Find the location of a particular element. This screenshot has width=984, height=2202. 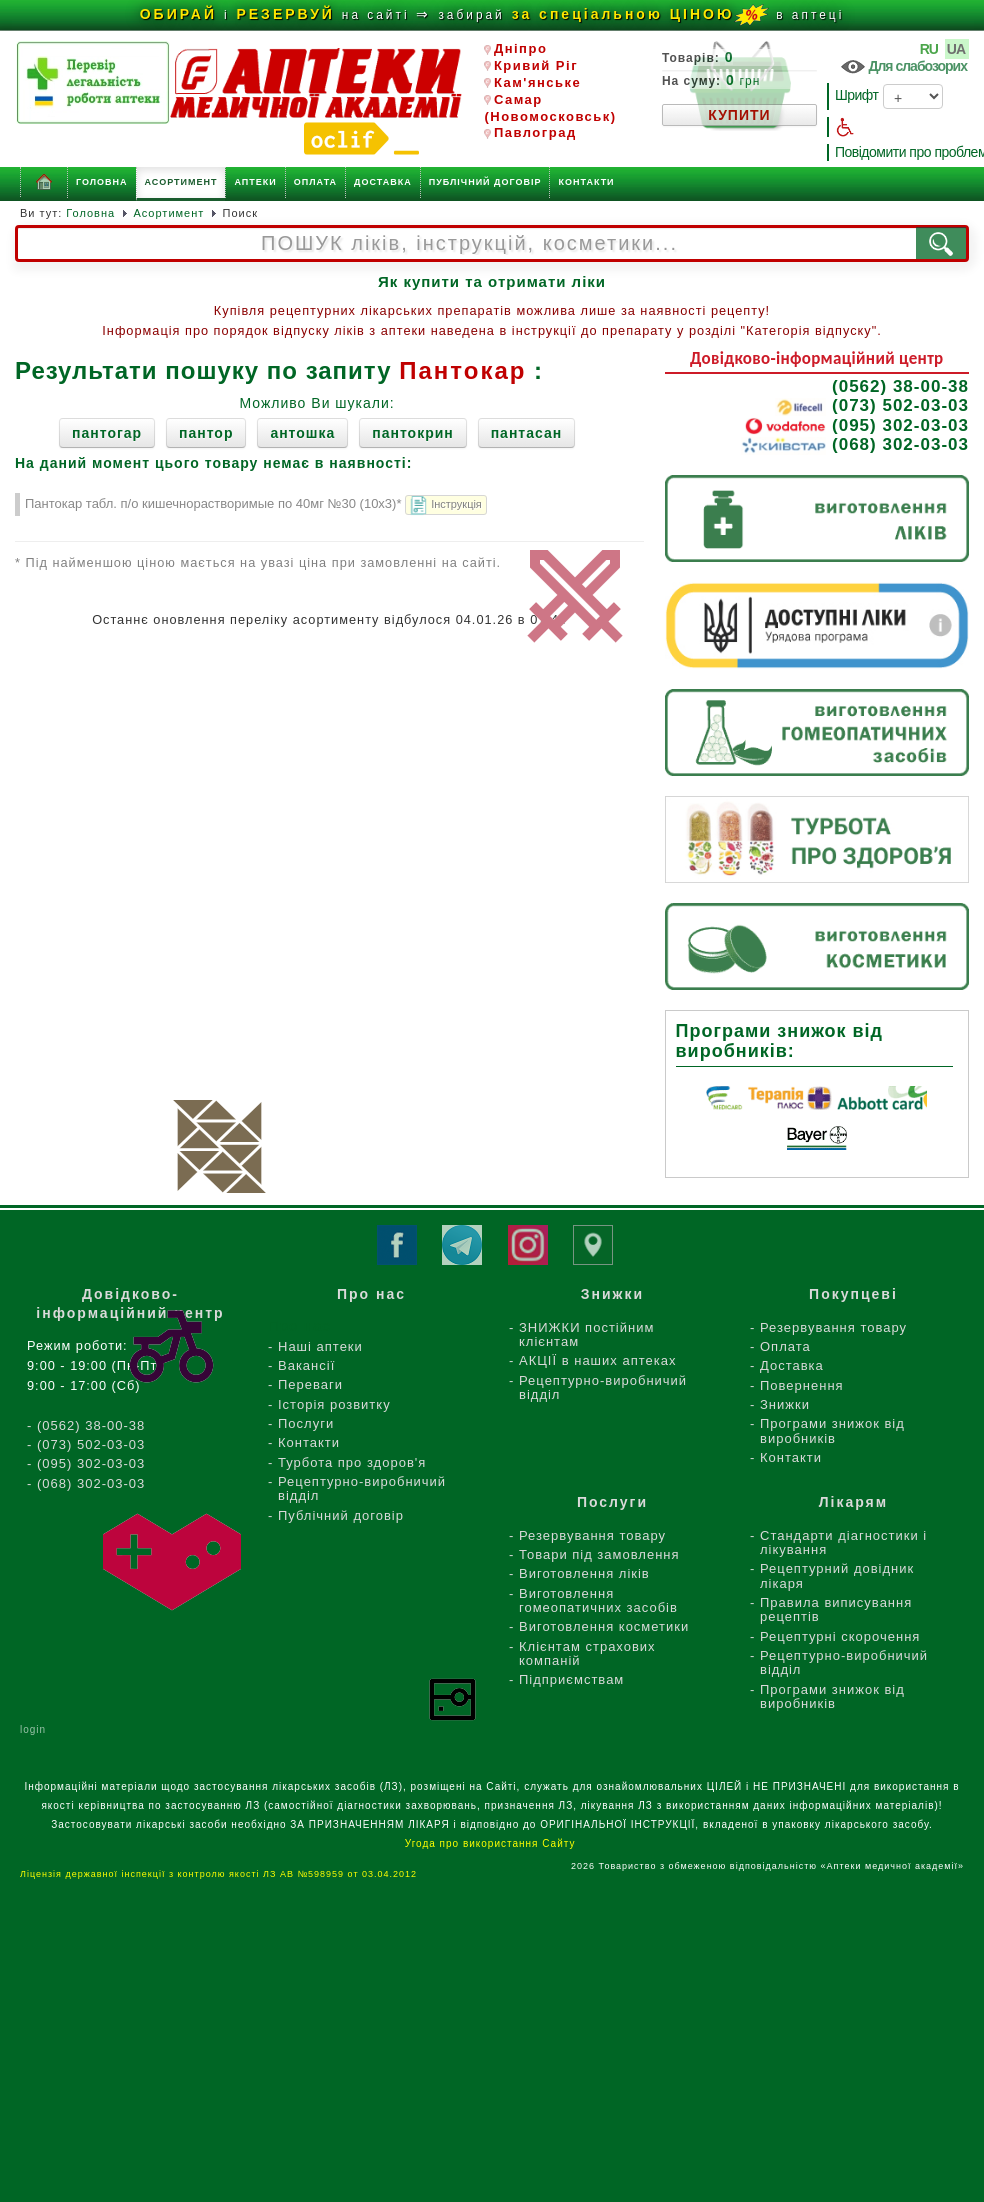

access combat or battle features is located at coordinates (575, 595).